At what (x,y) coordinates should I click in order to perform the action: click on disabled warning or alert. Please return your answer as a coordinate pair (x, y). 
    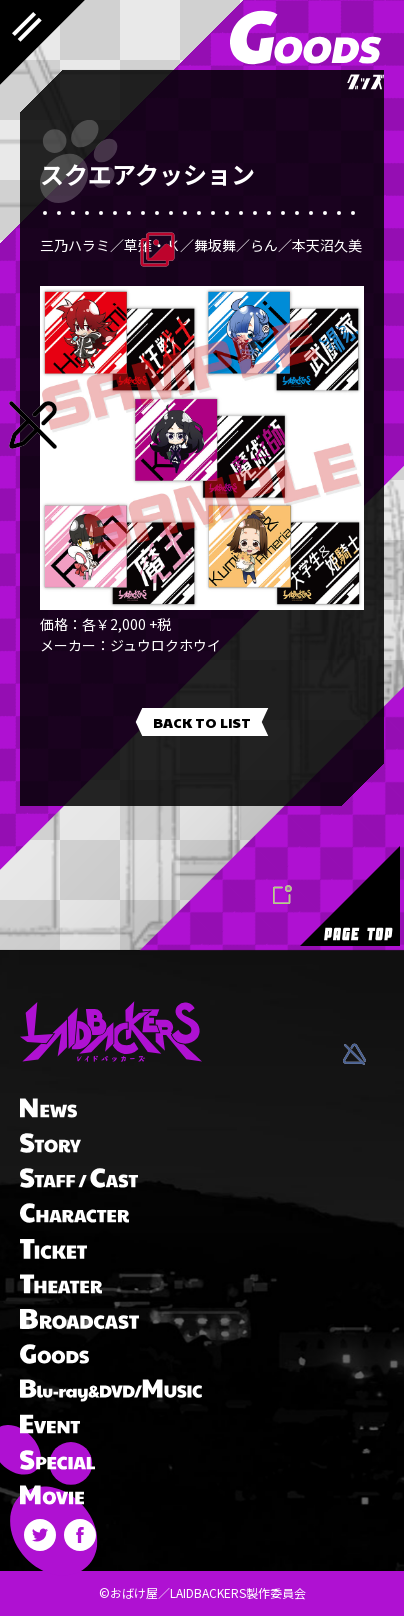
    Looking at the image, I should click on (354, 1054).